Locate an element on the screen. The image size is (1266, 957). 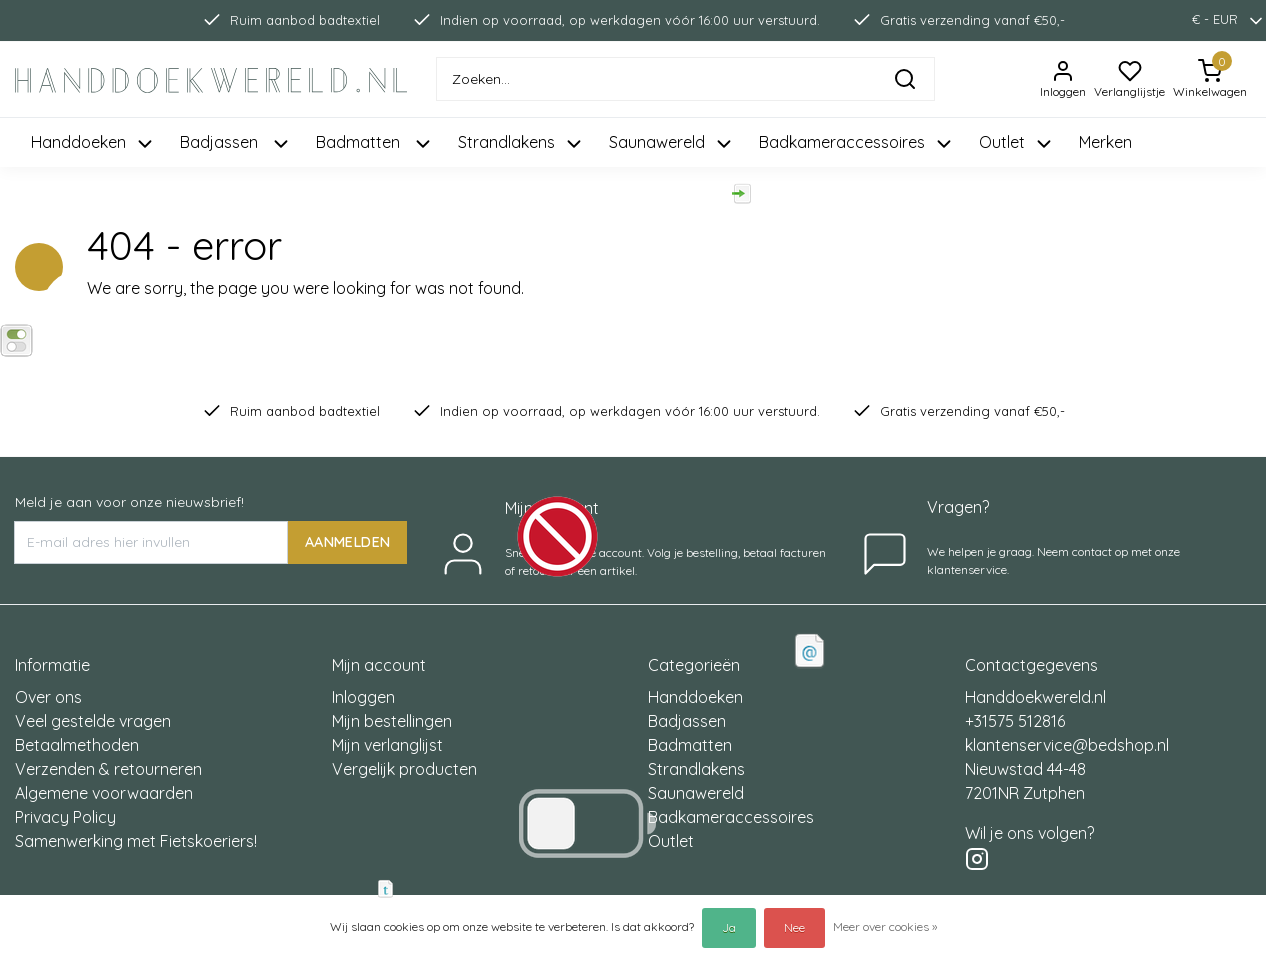
indicates battery level at 40% is located at coordinates (587, 823).